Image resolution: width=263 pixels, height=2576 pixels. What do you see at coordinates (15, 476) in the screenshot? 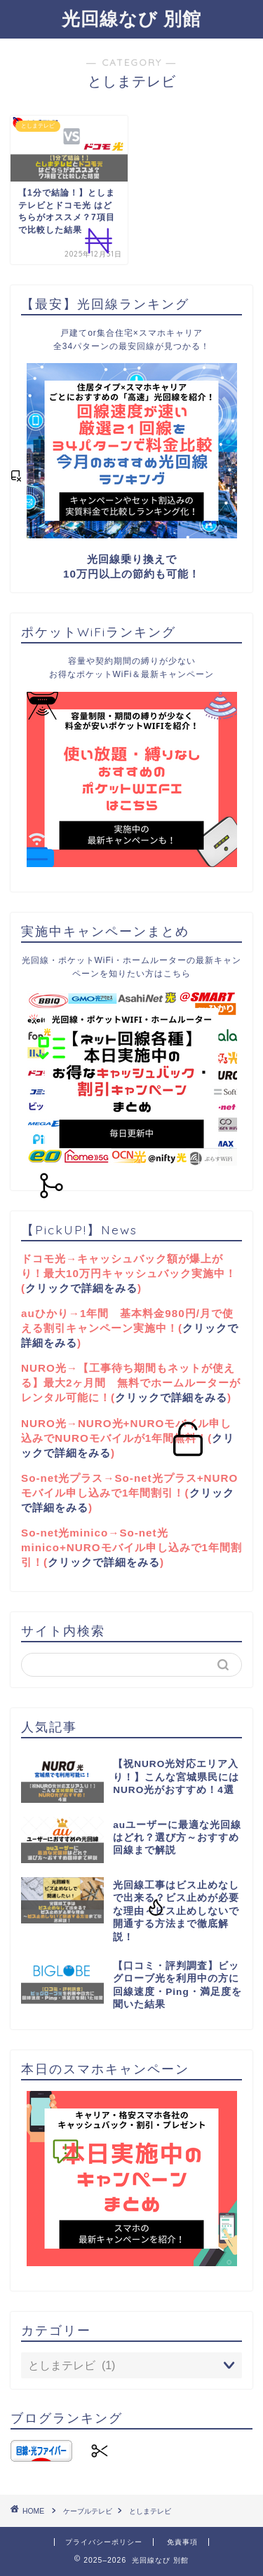
I see `indicates a deleted repository` at bounding box center [15, 476].